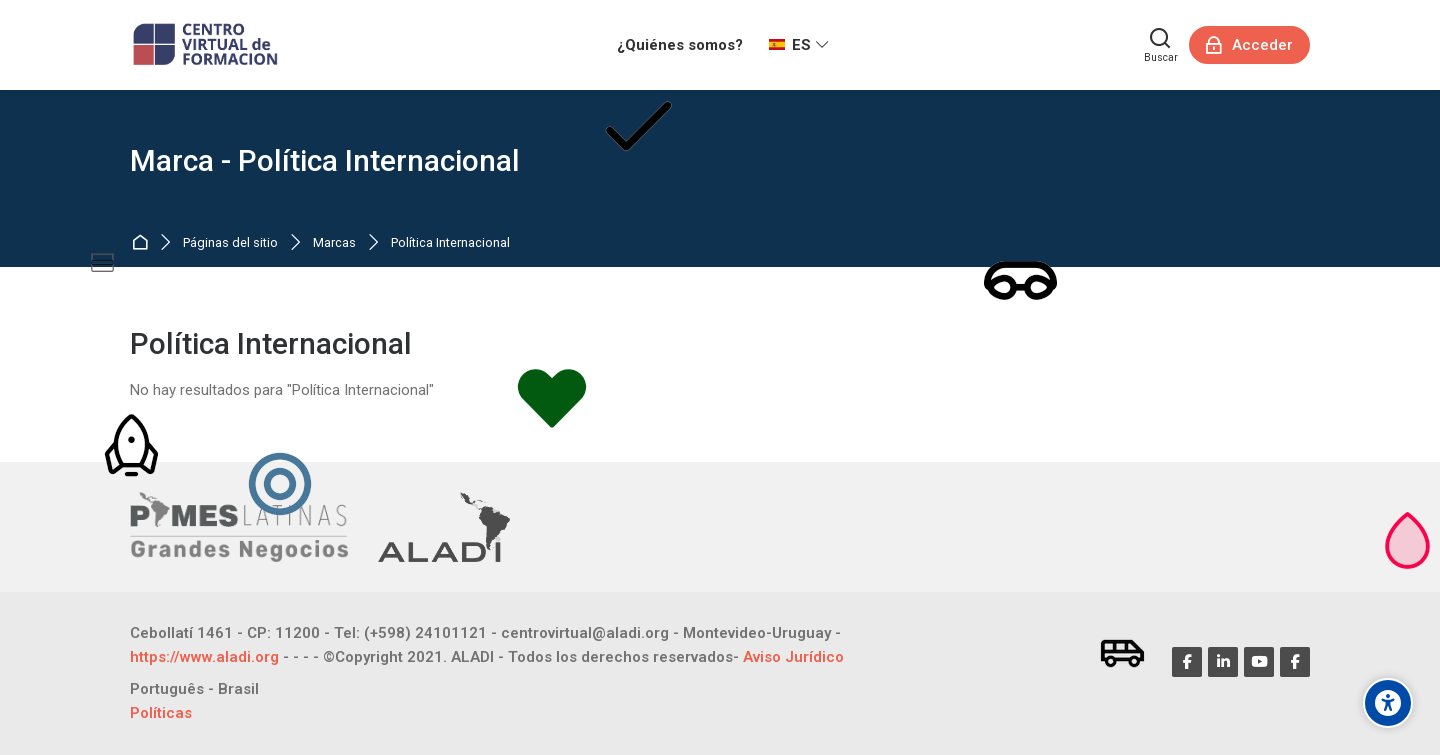 This screenshot has width=1440, height=755. I want to click on add item to favorites, so click(552, 396).